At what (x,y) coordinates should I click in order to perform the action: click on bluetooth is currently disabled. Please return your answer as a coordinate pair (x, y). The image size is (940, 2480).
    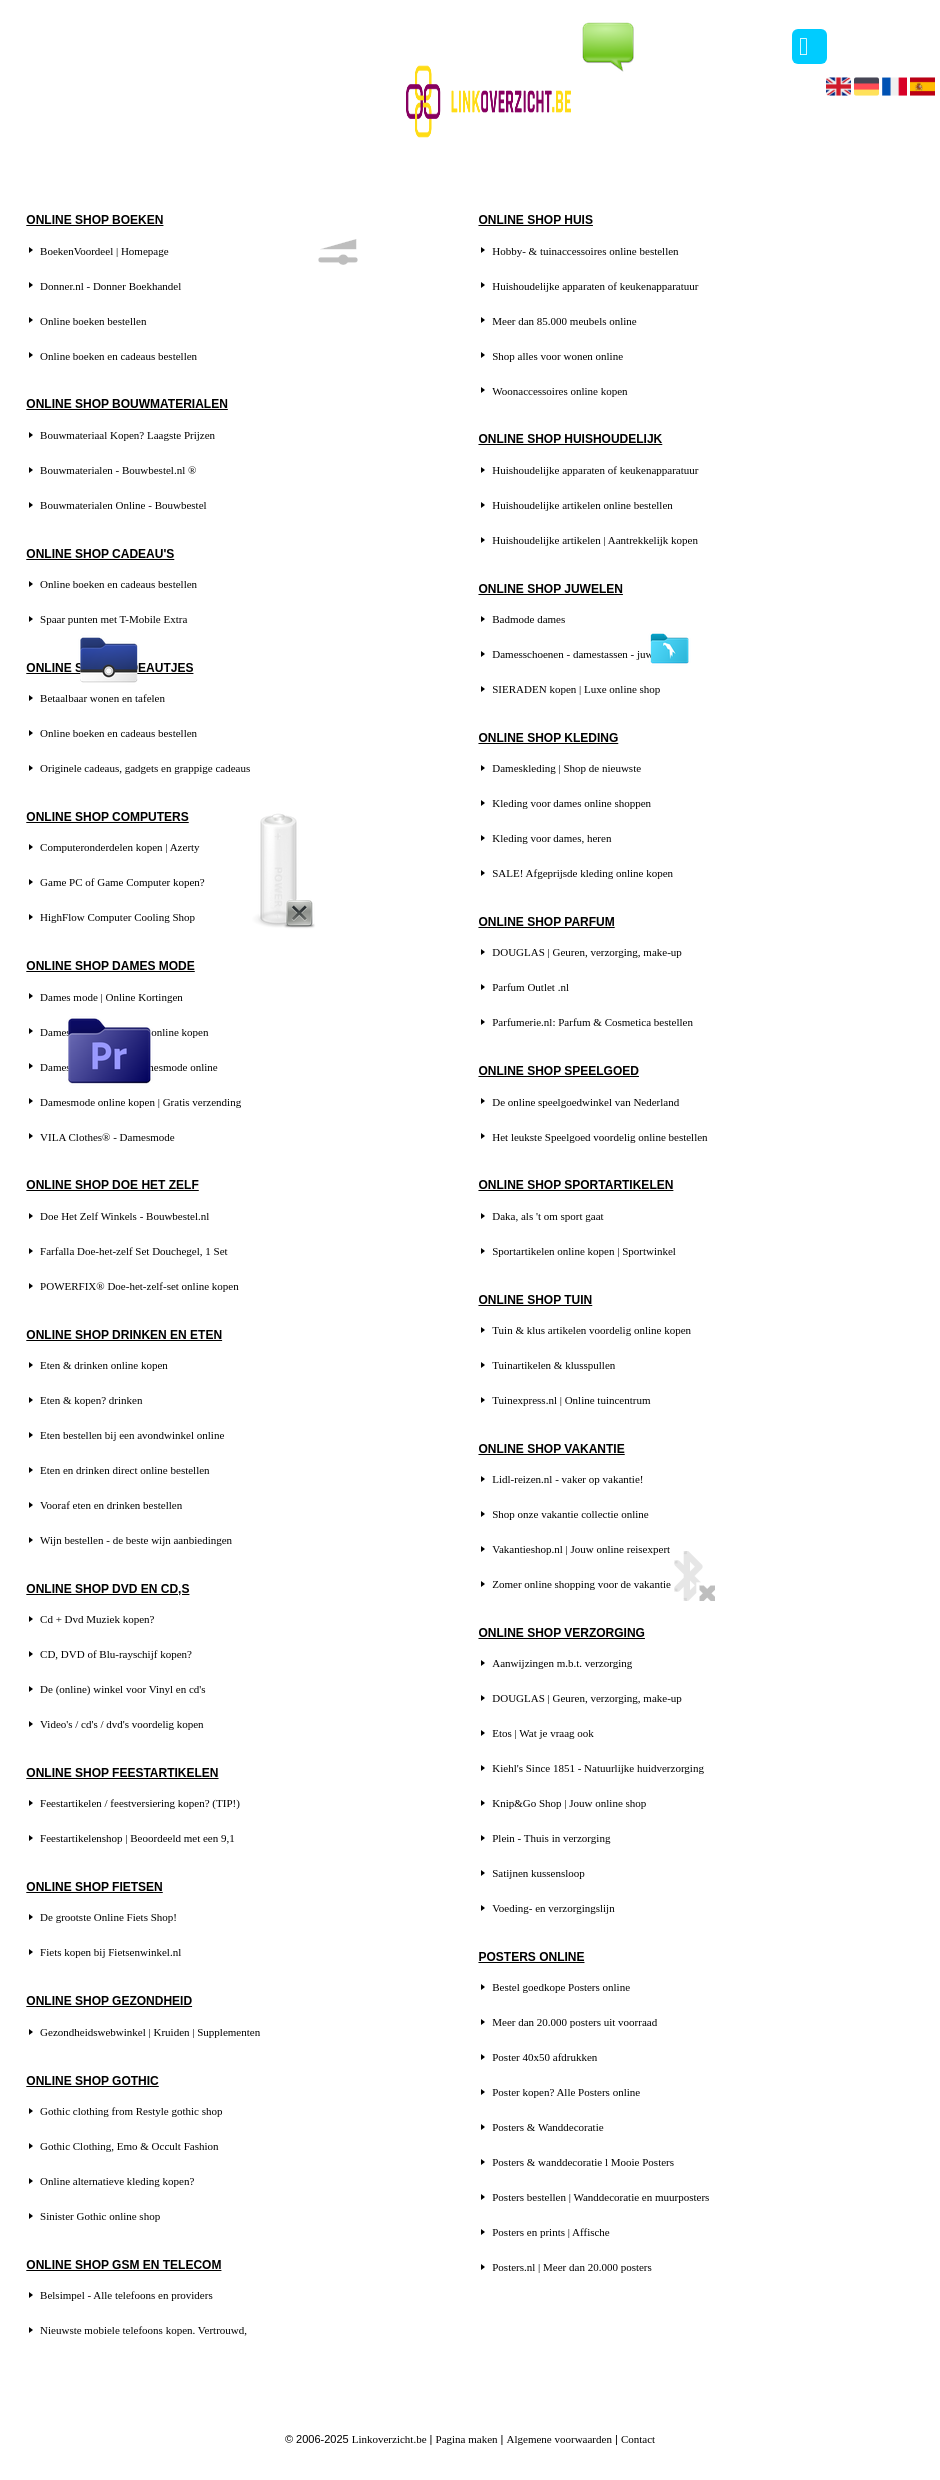
    Looking at the image, I should click on (690, 1576).